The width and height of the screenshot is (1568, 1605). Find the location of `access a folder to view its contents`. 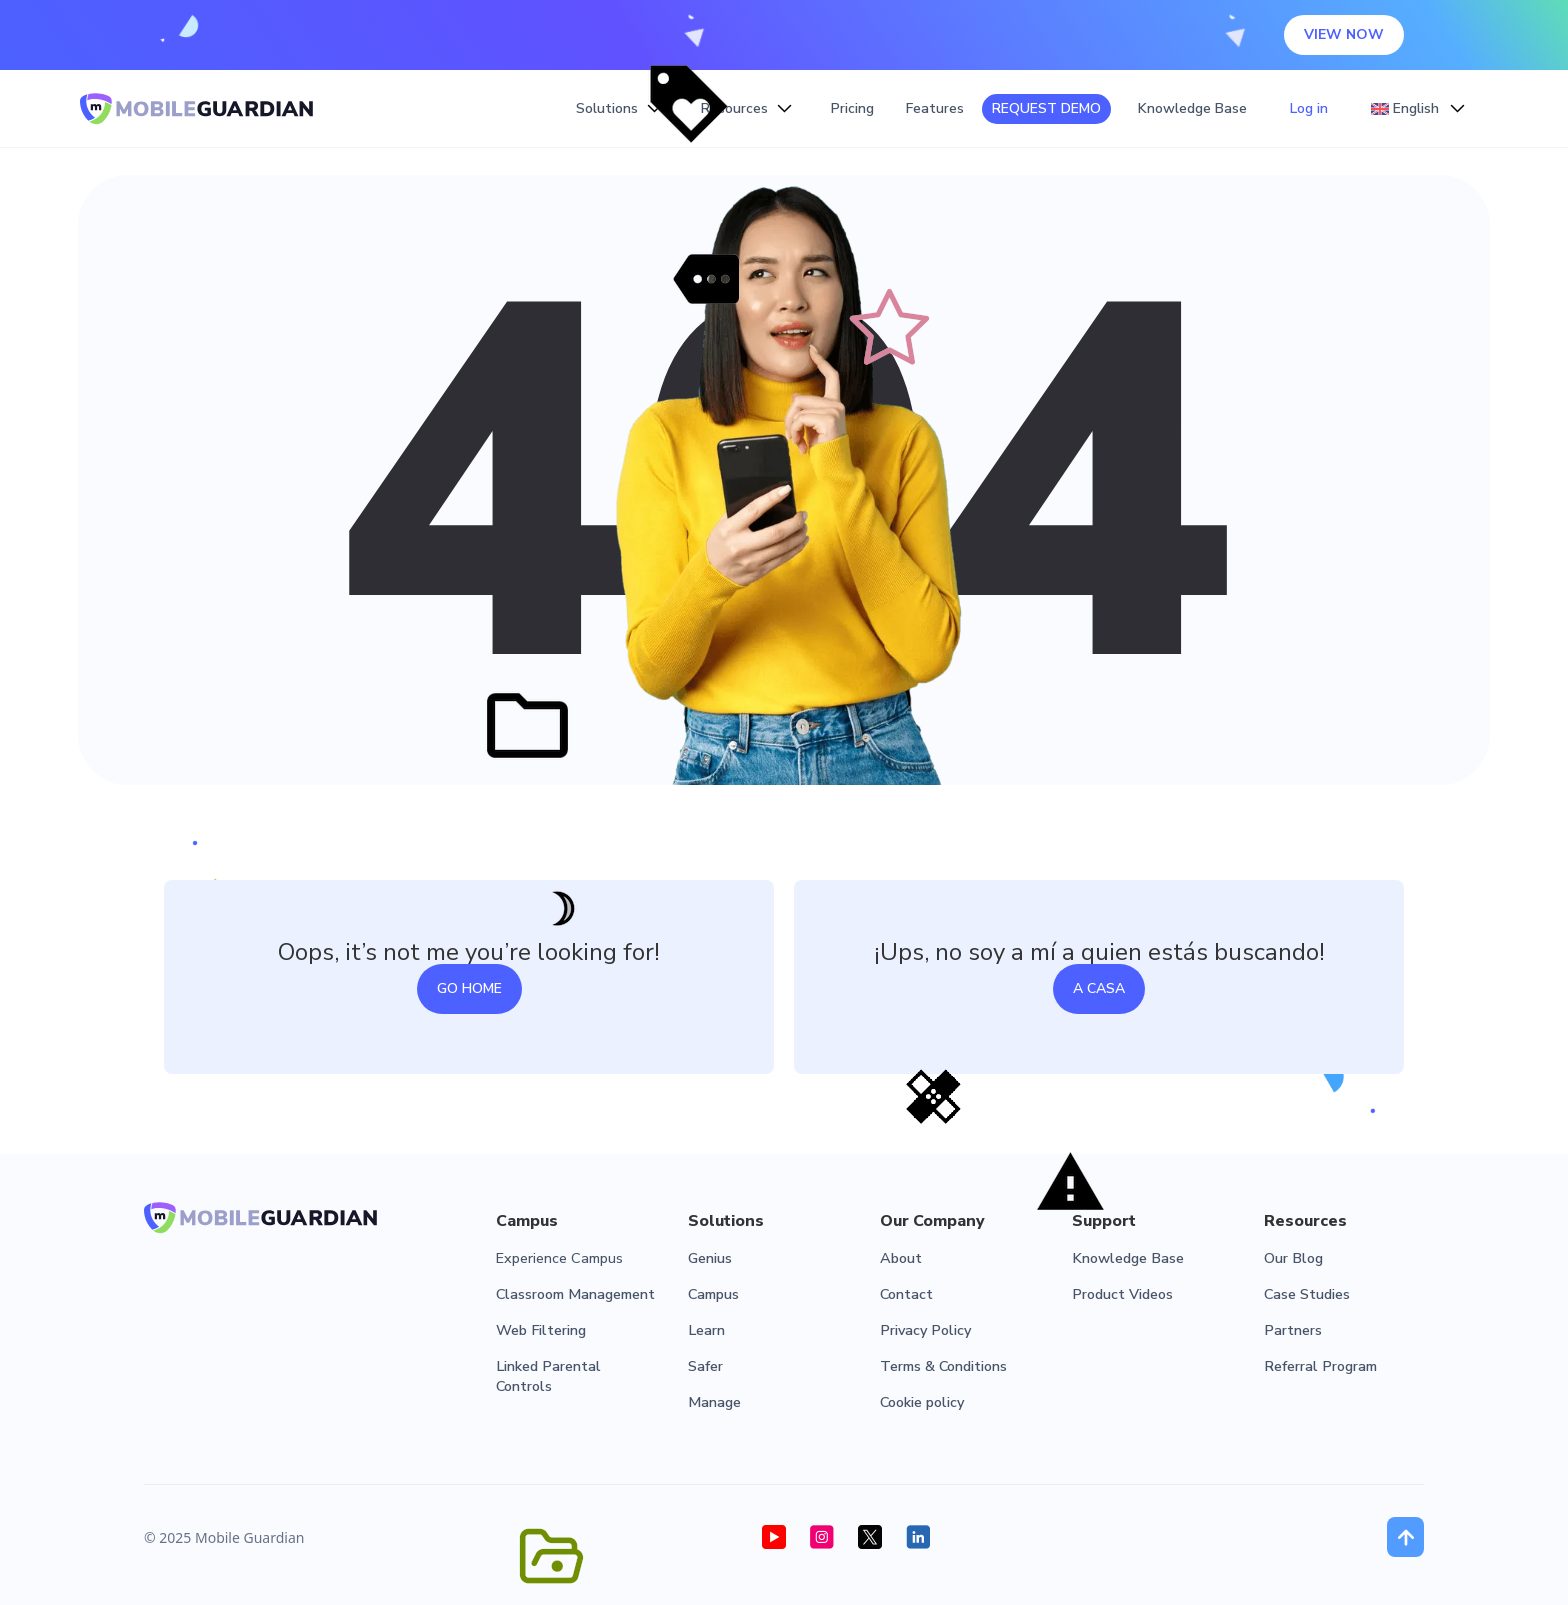

access a folder to view its contents is located at coordinates (527, 725).